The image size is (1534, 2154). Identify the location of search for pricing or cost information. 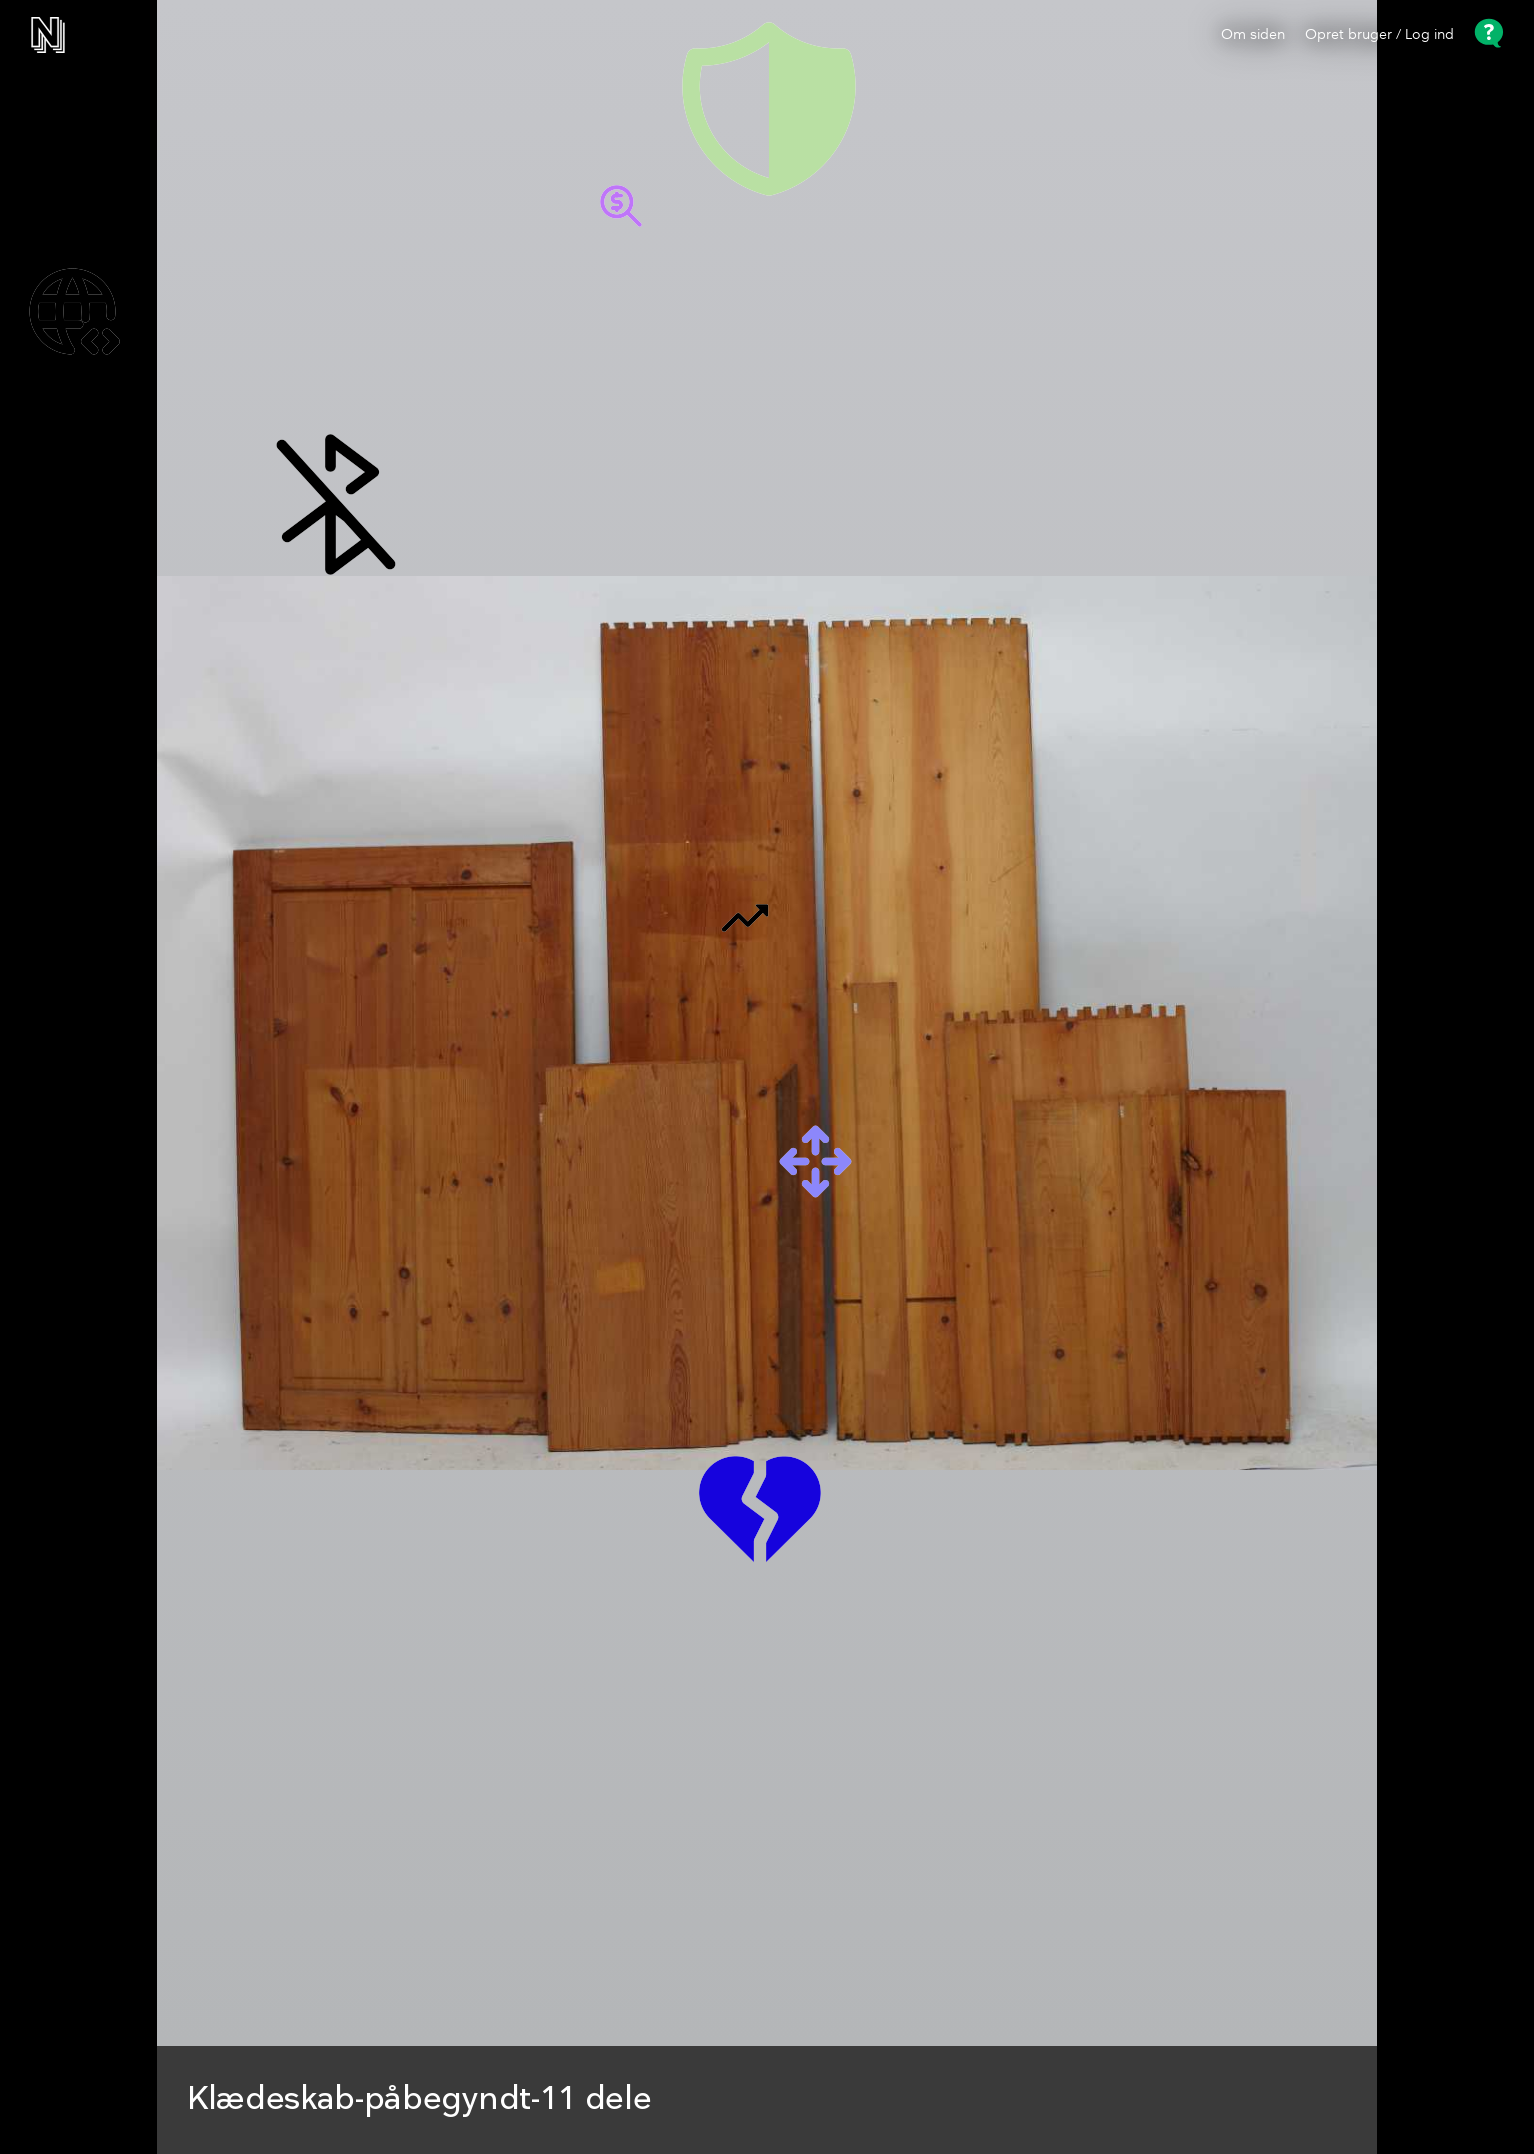
(621, 206).